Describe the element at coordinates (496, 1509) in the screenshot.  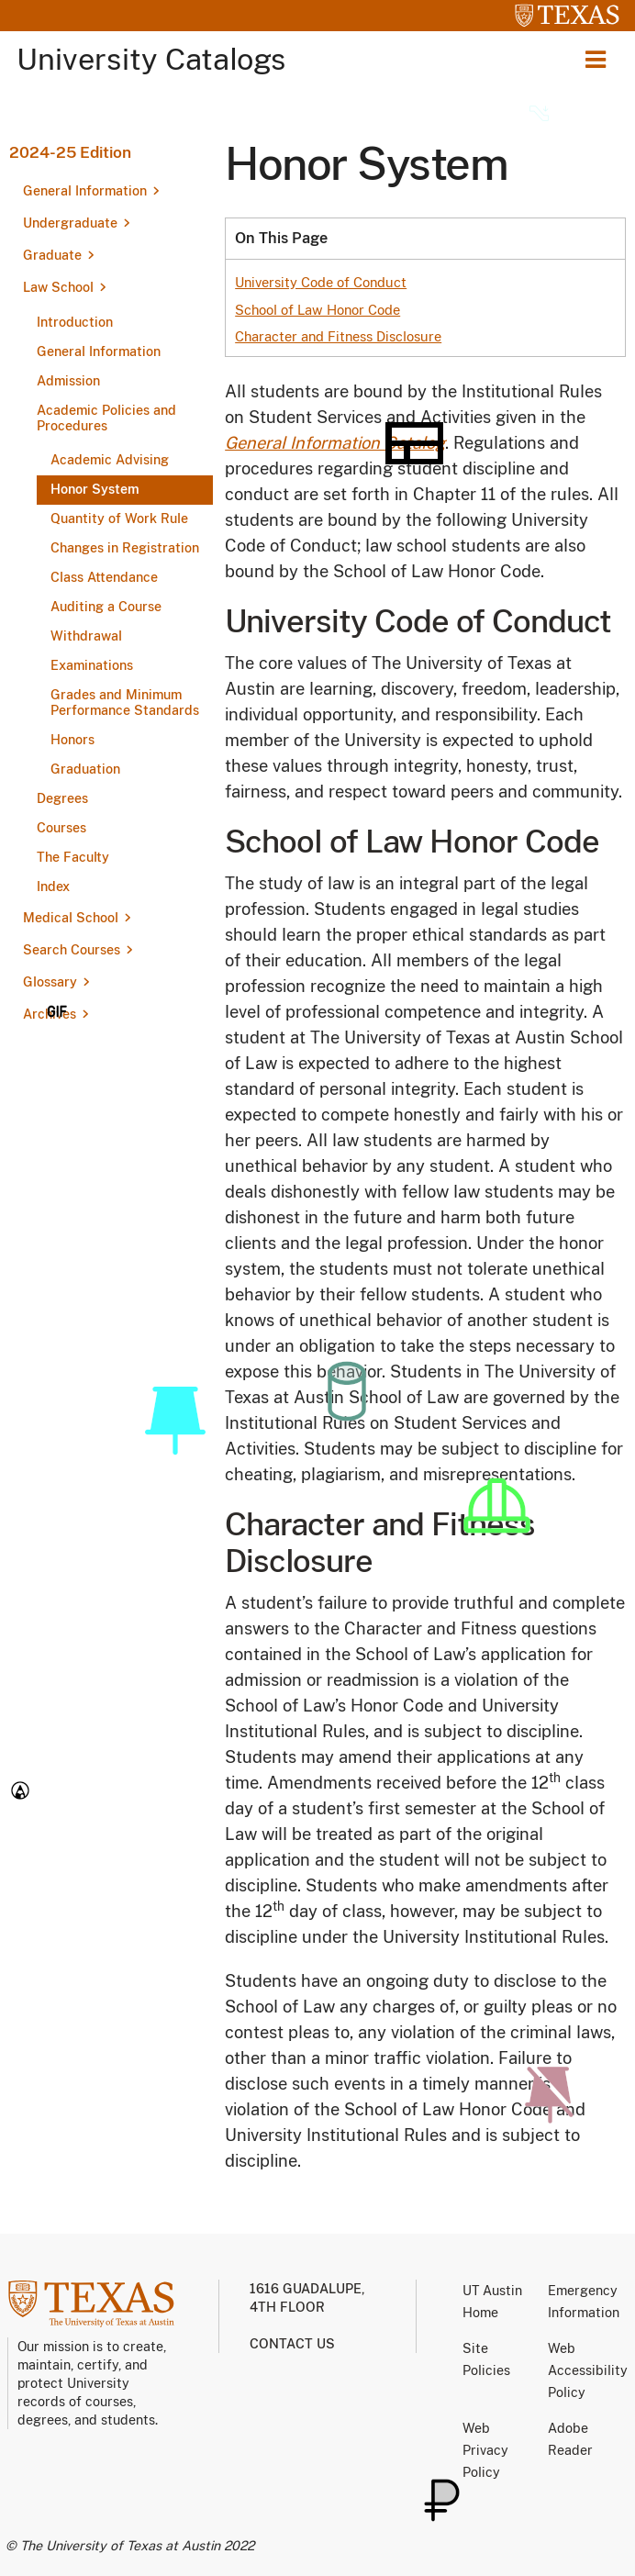
I see `access construction or site safety settings` at that location.